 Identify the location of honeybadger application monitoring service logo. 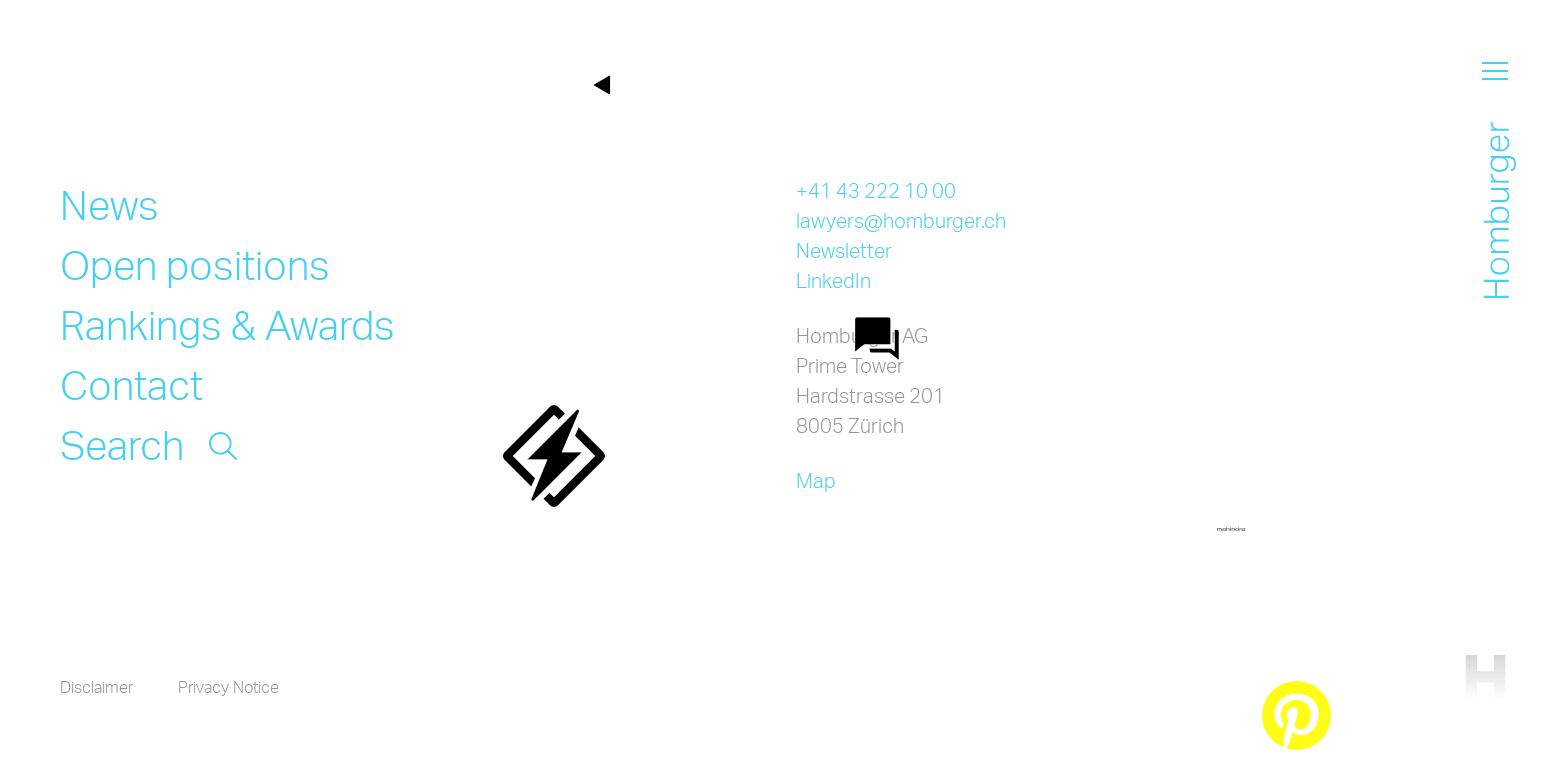
(554, 456).